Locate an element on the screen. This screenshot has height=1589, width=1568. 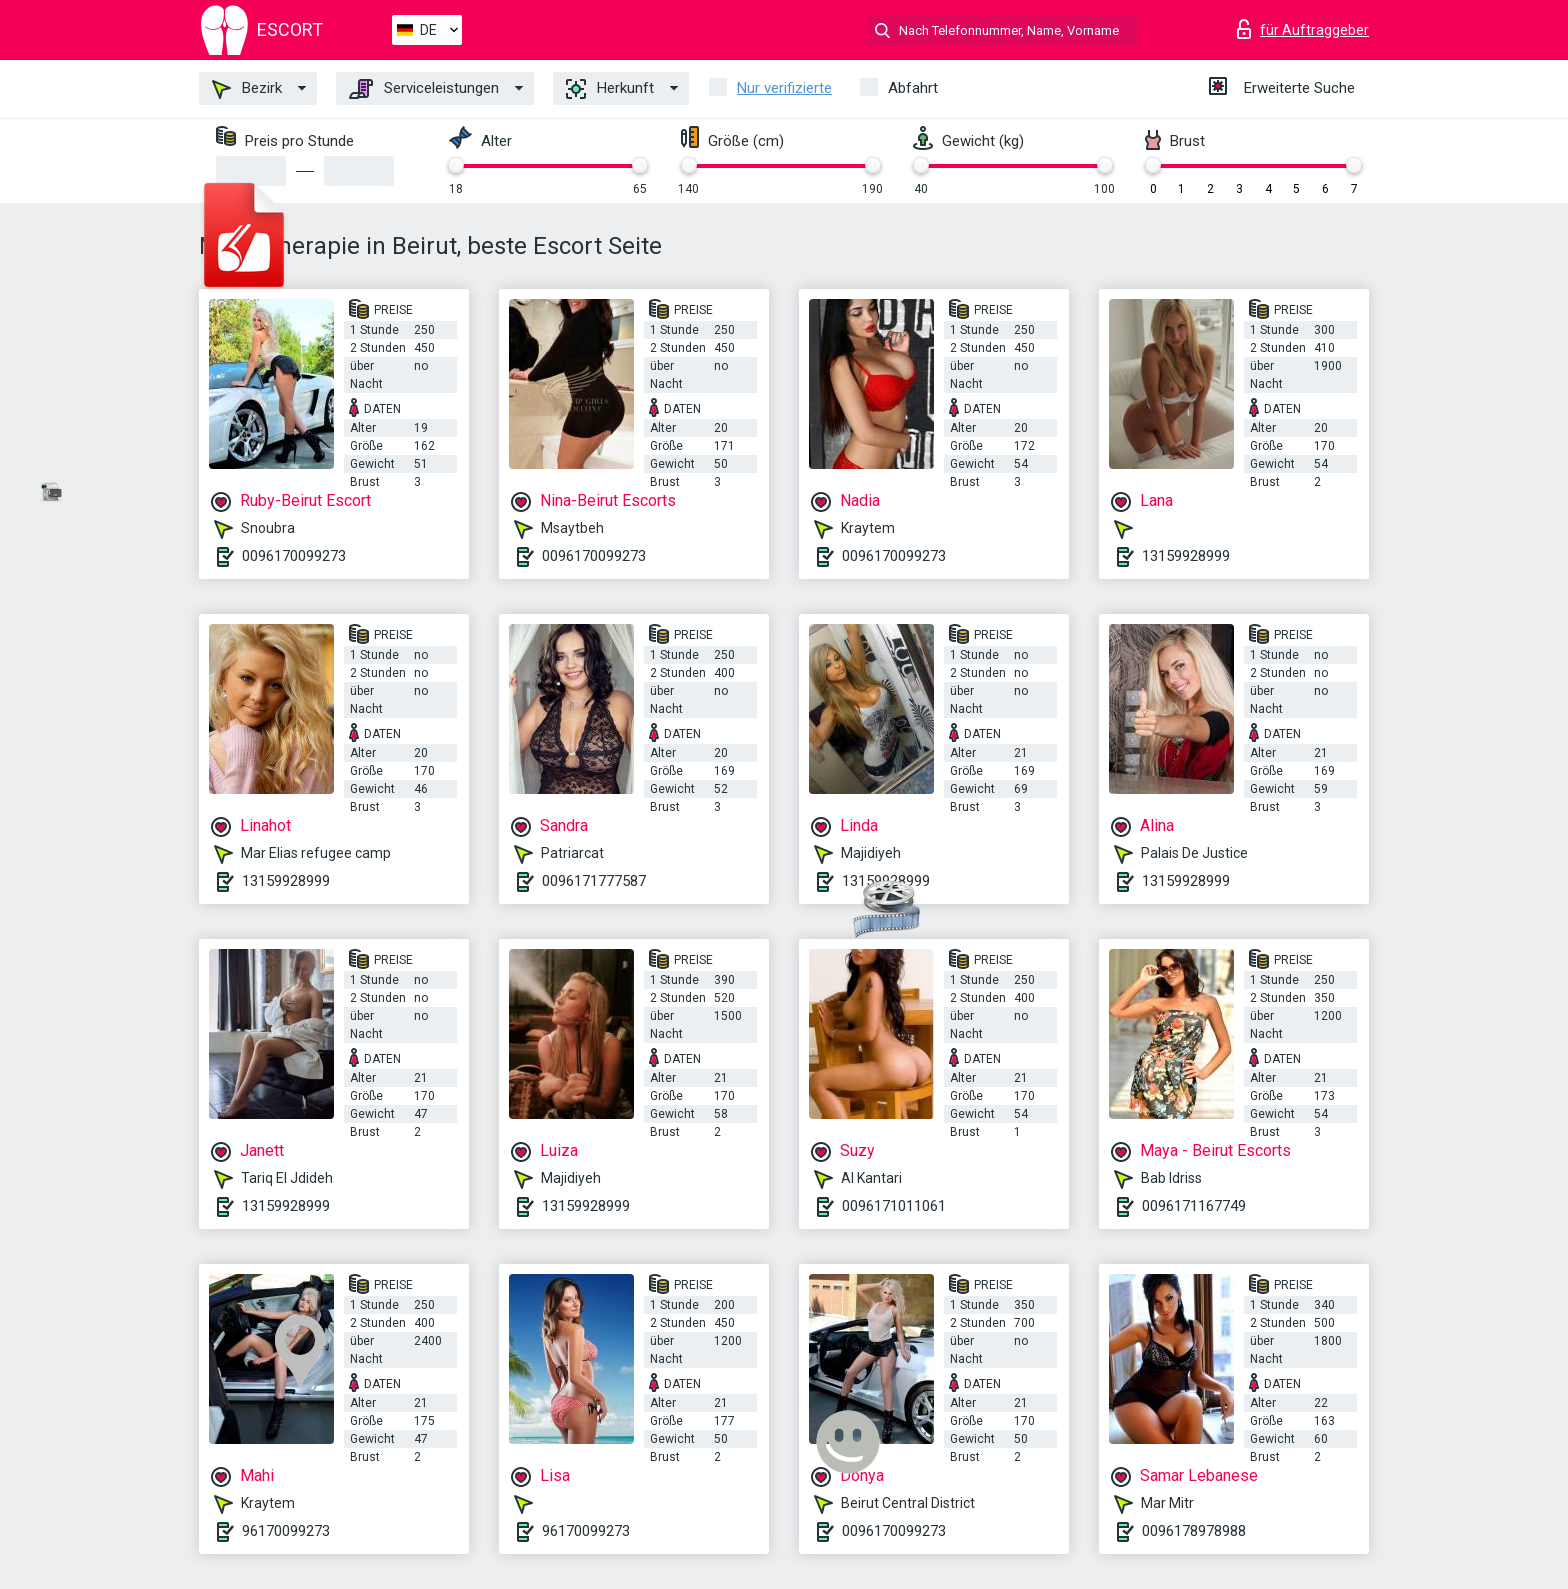
mark or save a location on the map is located at coordinates (300, 1355).